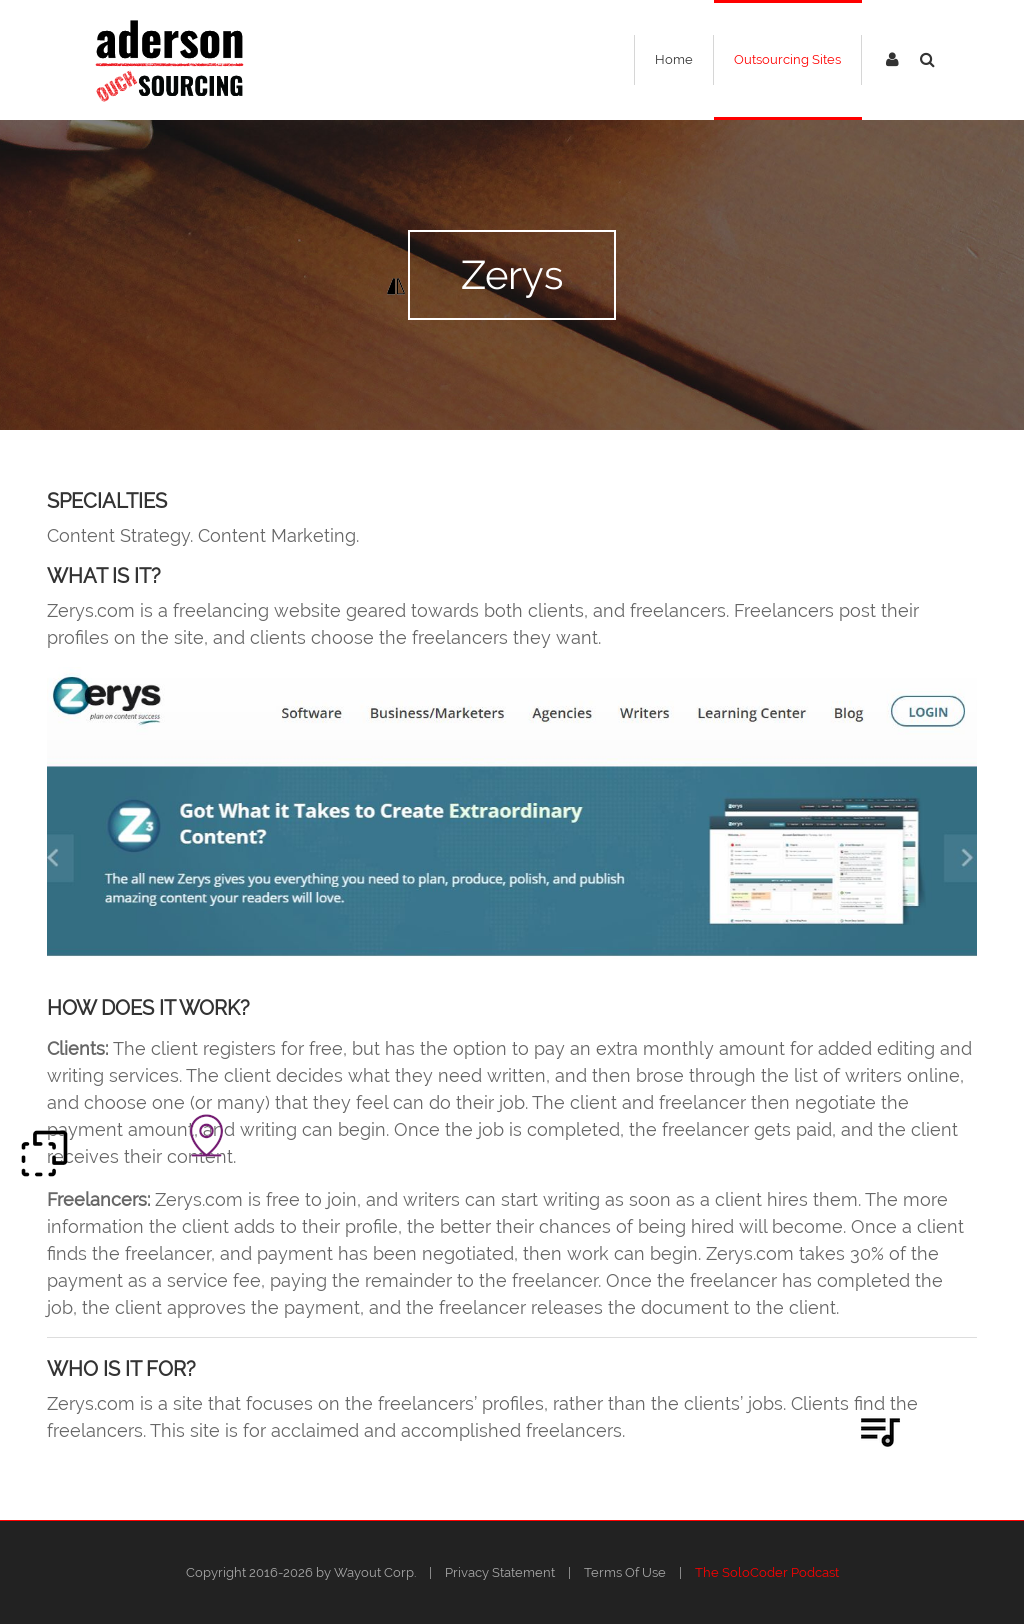  Describe the element at coordinates (396, 287) in the screenshot. I see `flip image horizontally` at that location.